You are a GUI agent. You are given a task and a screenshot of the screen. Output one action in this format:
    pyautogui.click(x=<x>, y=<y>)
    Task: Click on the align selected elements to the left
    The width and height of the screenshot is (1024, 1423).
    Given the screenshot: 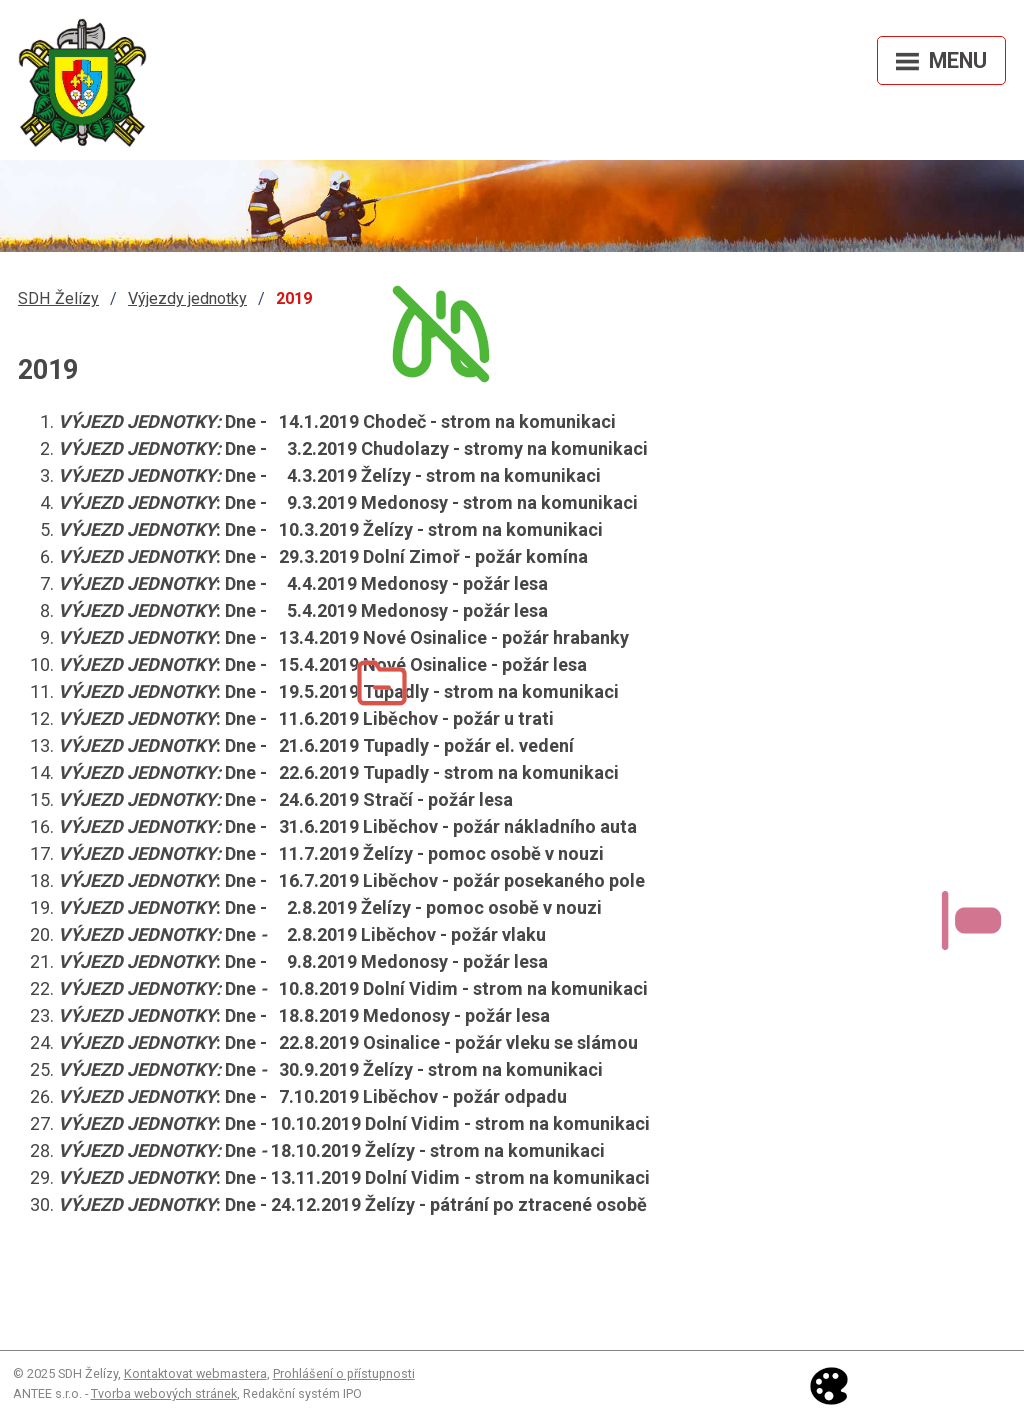 What is the action you would take?
    pyautogui.click(x=971, y=920)
    